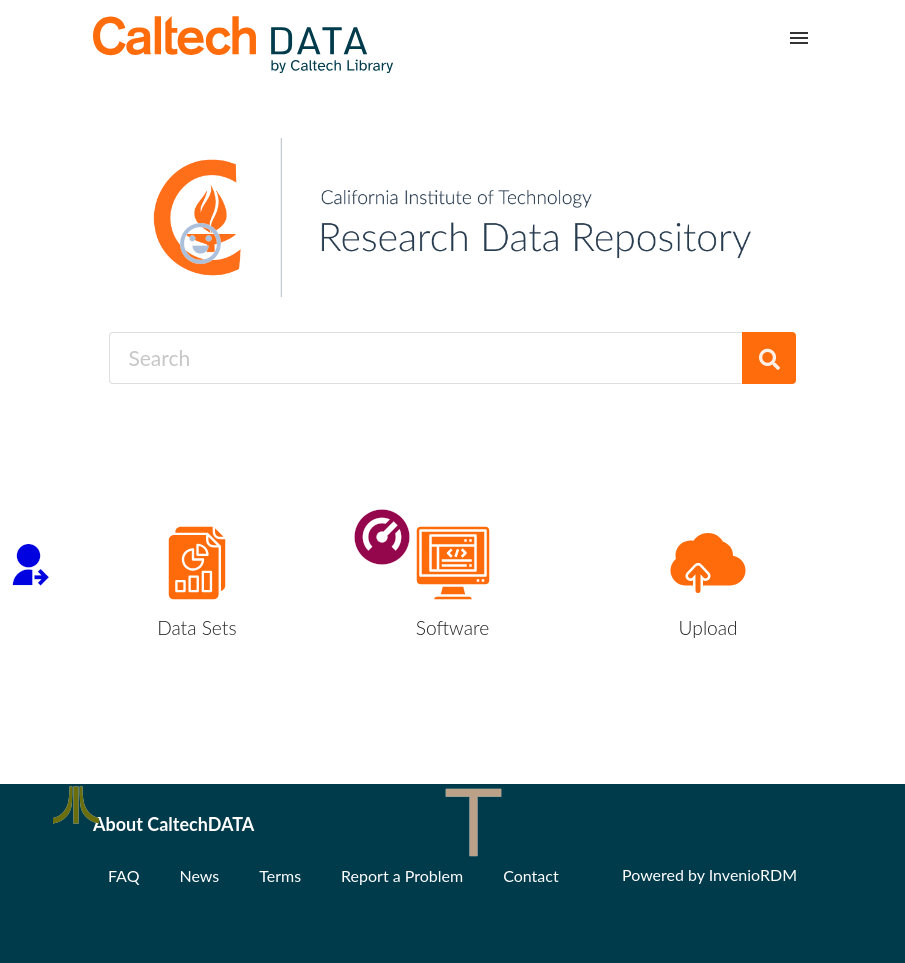 This screenshot has width=905, height=963. What do you see at coordinates (382, 537) in the screenshot?
I see `open the dashboard` at bounding box center [382, 537].